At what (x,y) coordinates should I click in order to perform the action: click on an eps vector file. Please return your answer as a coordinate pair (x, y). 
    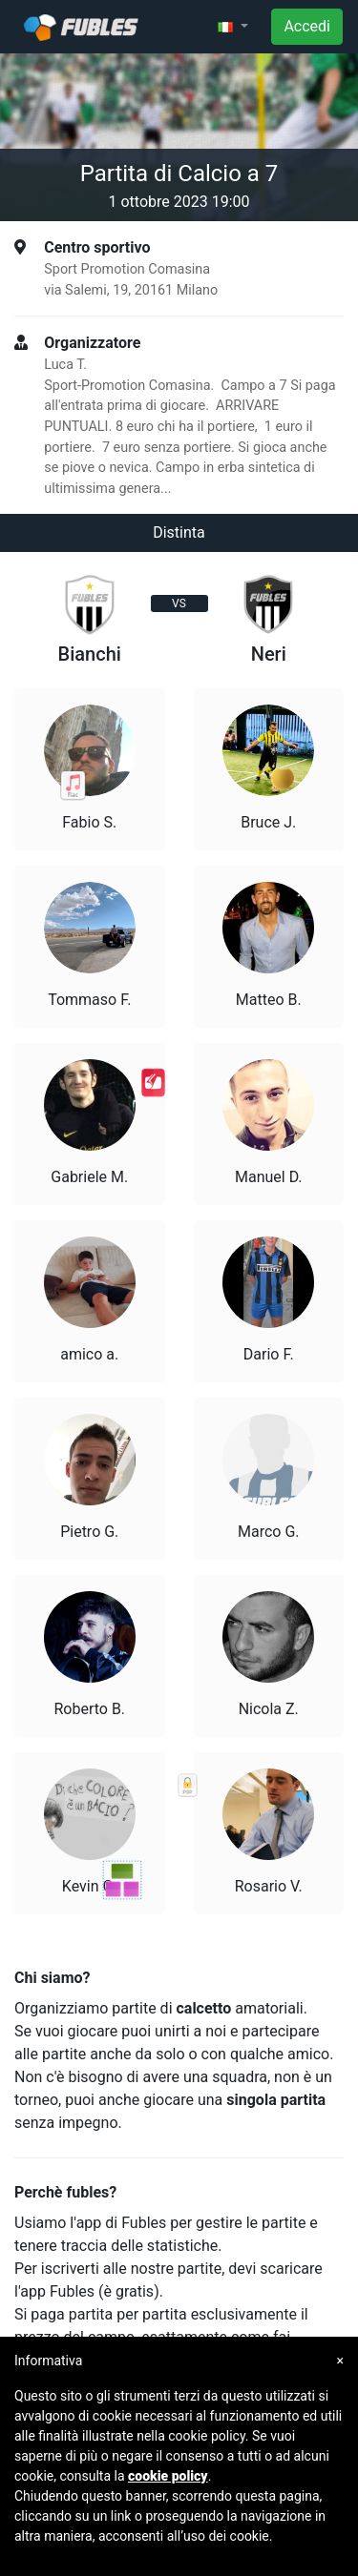
    Looking at the image, I should click on (153, 1082).